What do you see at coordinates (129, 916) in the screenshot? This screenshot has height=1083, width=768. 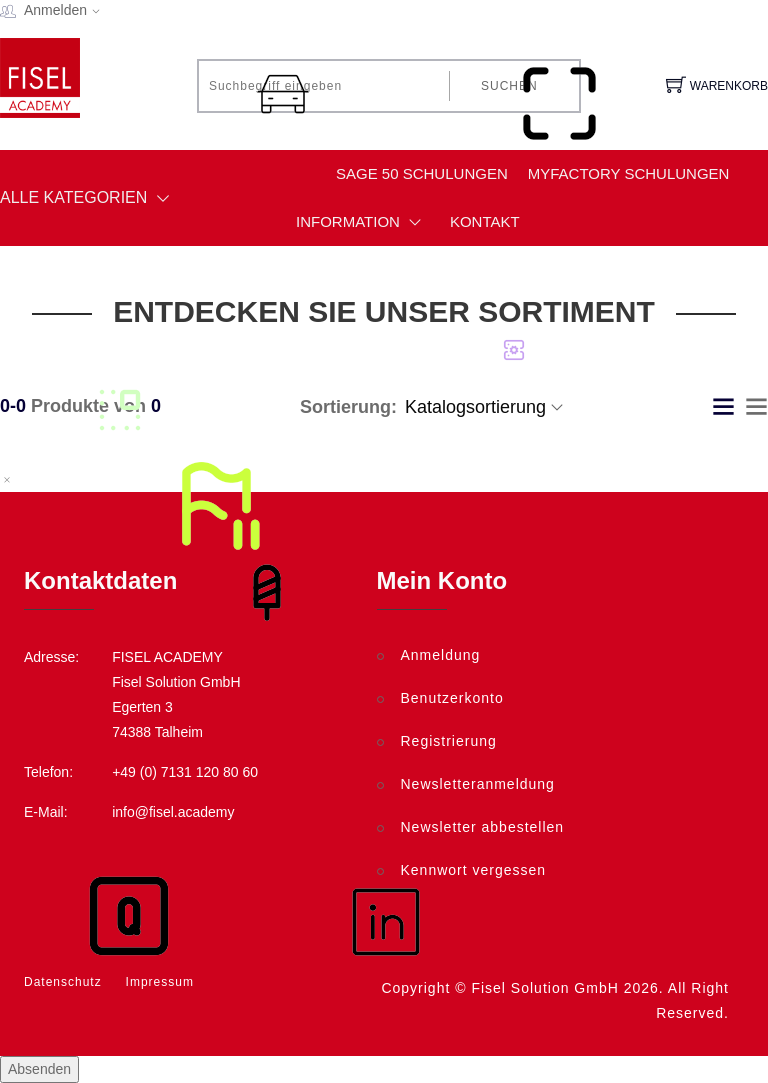 I see `represents the letter Q in a keyboard or text input` at bounding box center [129, 916].